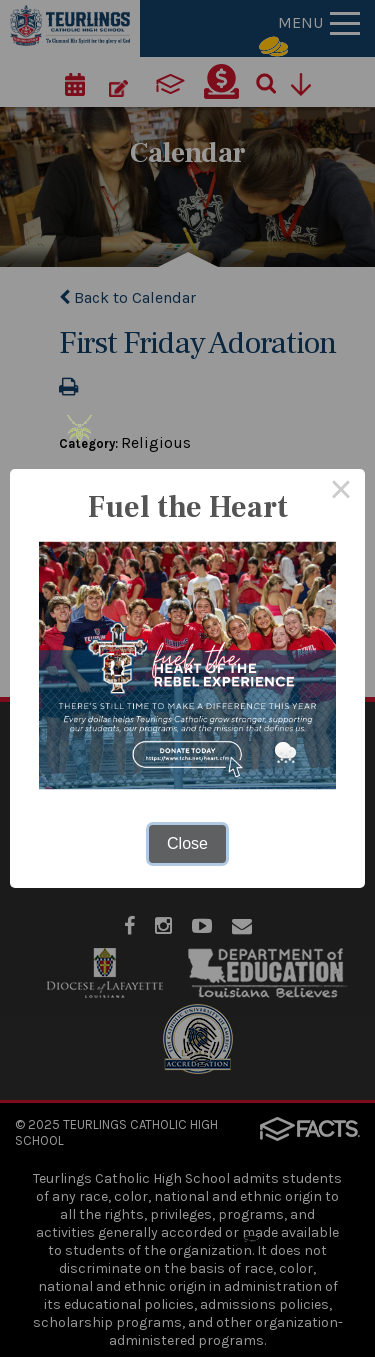  I want to click on equip a tribal accessory or amulet, so click(79, 429).